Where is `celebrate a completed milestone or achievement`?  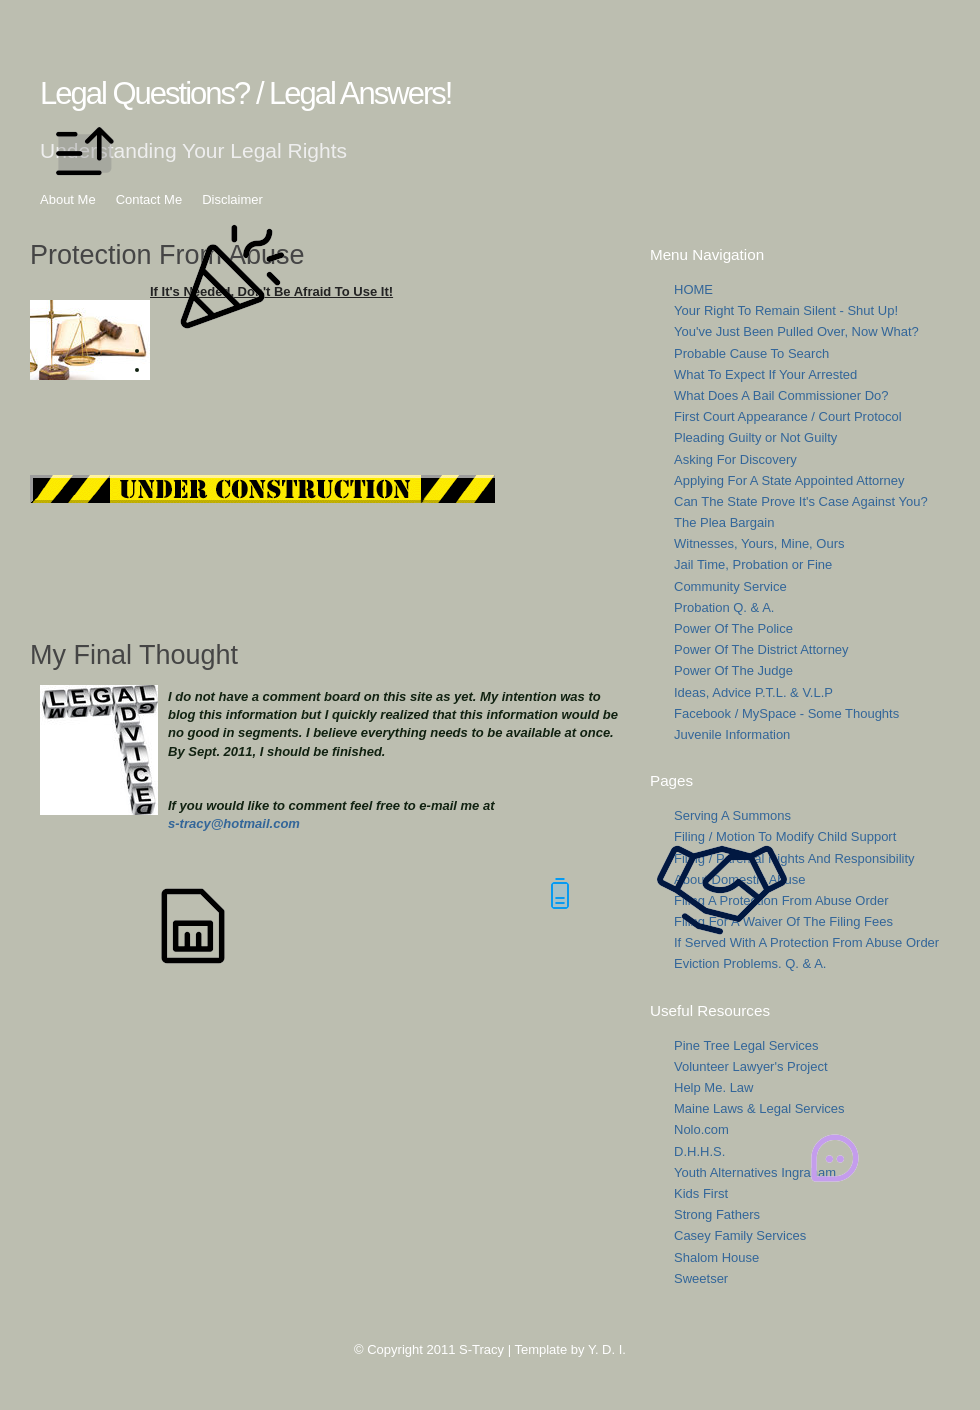
celebrate a completed milestone or achievement is located at coordinates (226, 282).